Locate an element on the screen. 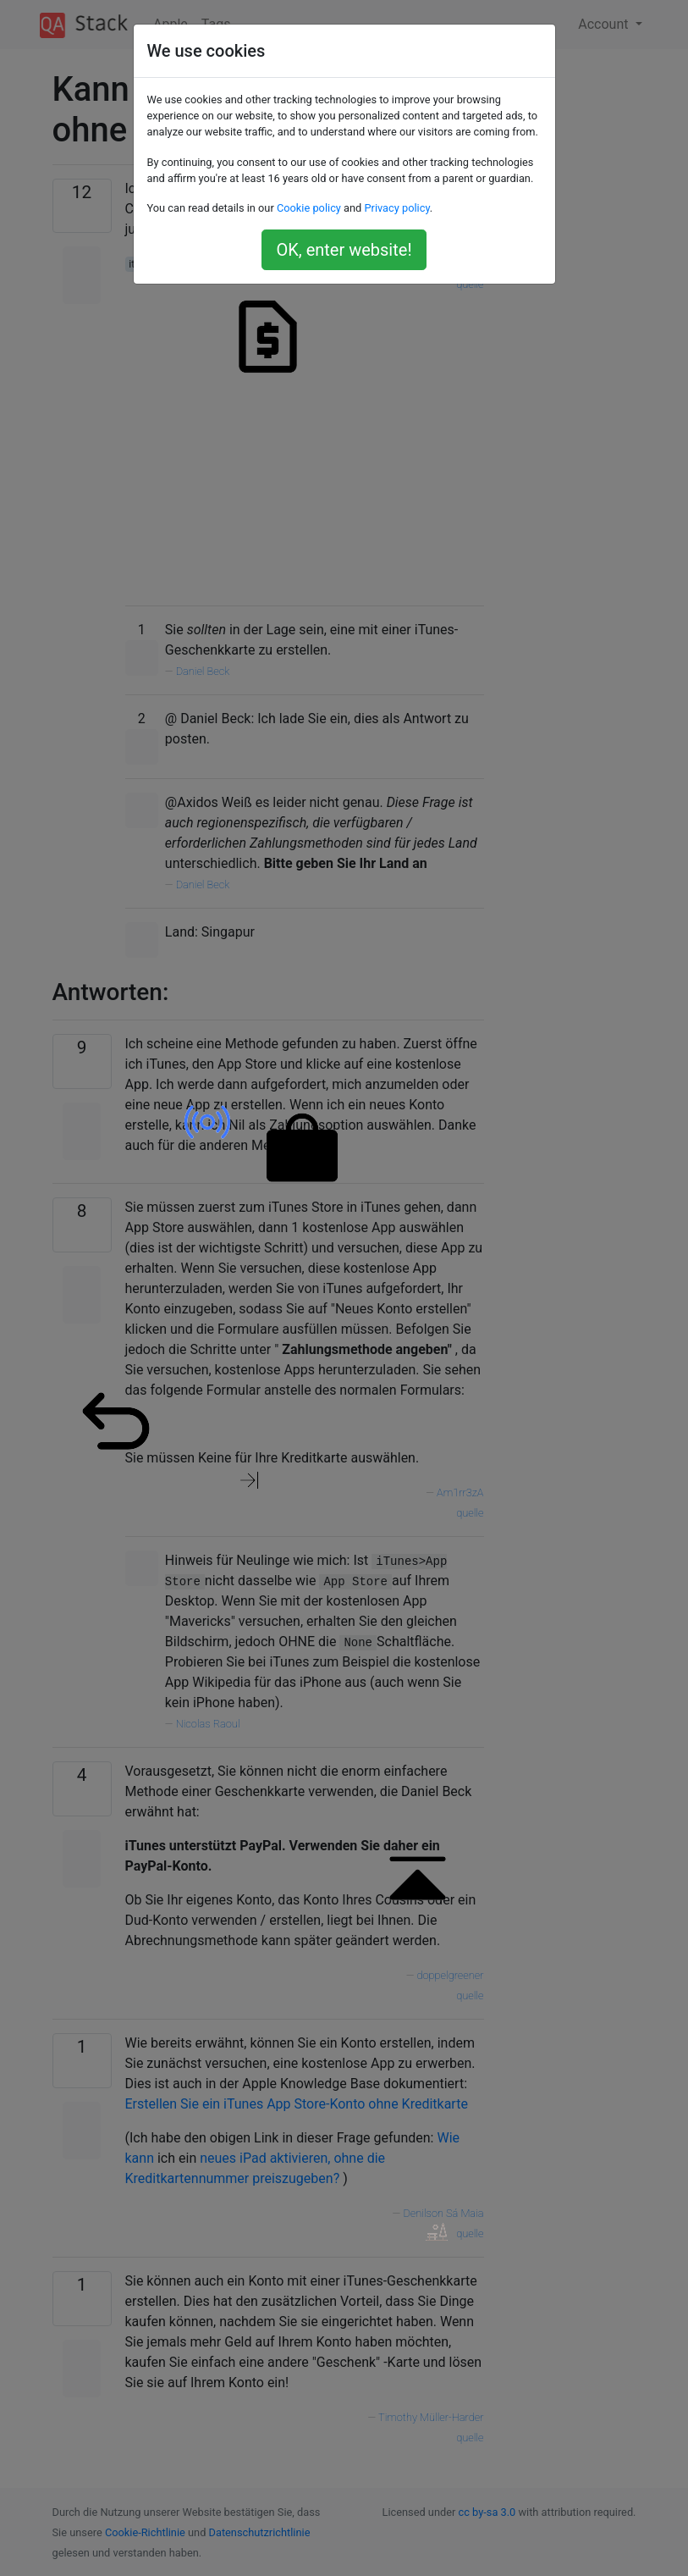 The height and width of the screenshot is (2576, 688). view your shopping bag is located at coordinates (302, 1152).